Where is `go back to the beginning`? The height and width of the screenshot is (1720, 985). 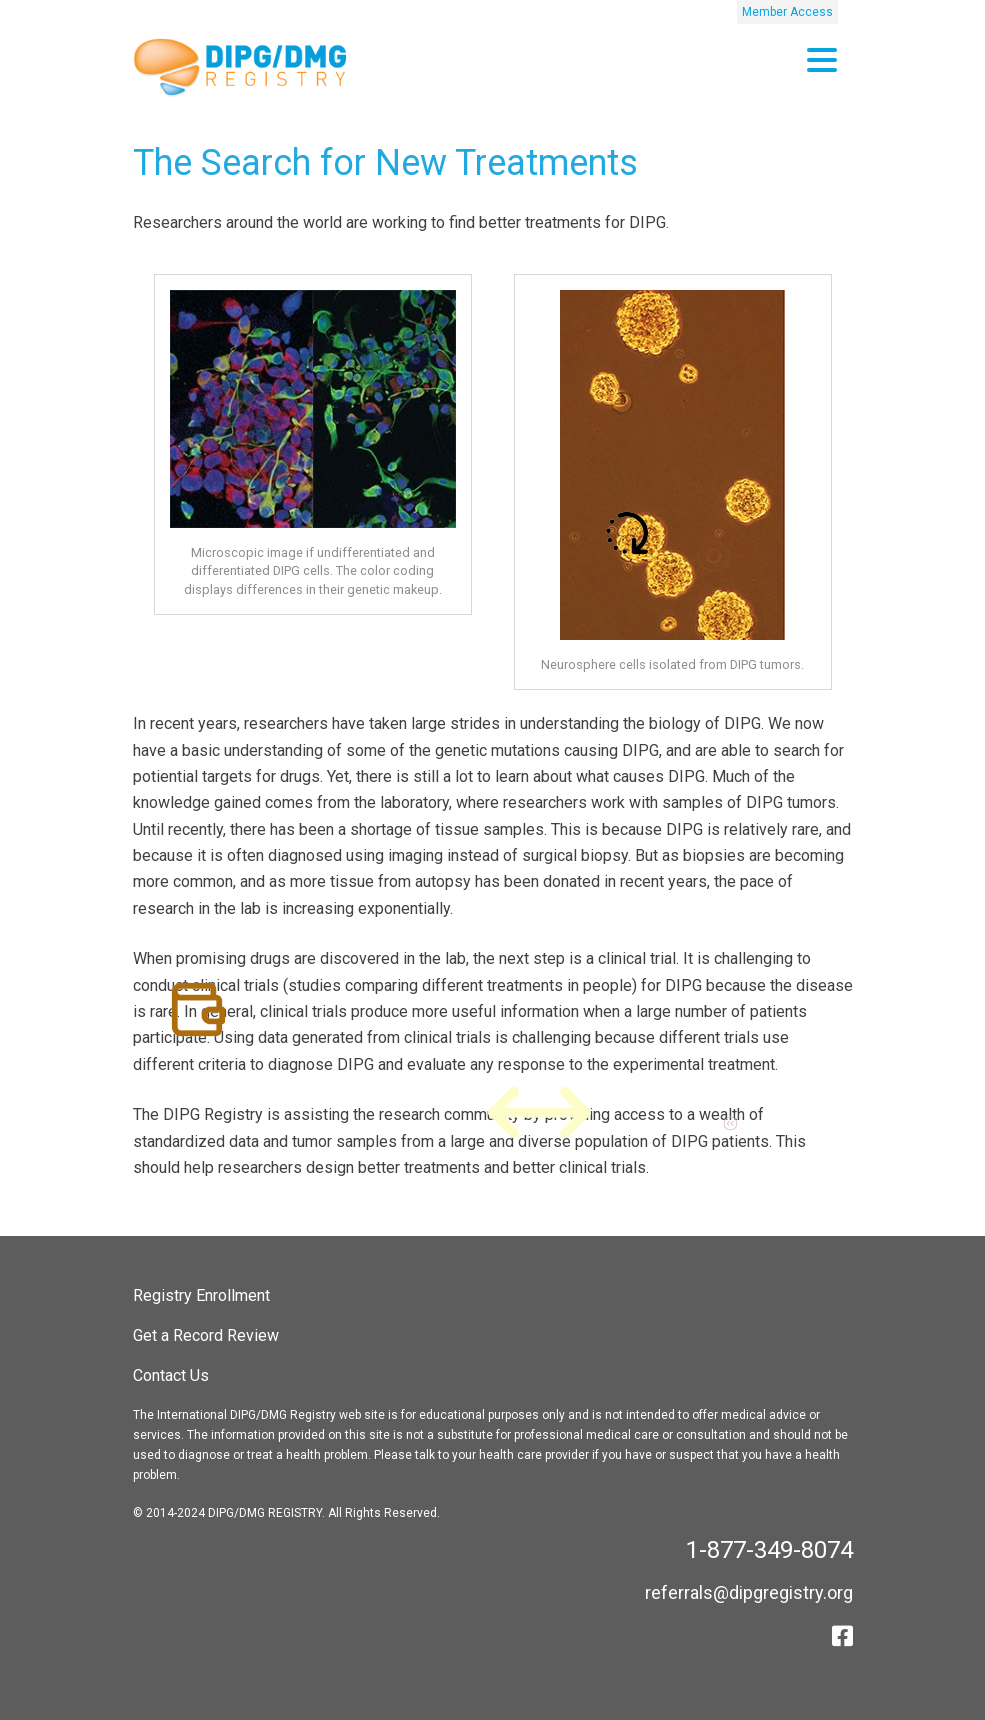 go back to the beginning is located at coordinates (730, 1123).